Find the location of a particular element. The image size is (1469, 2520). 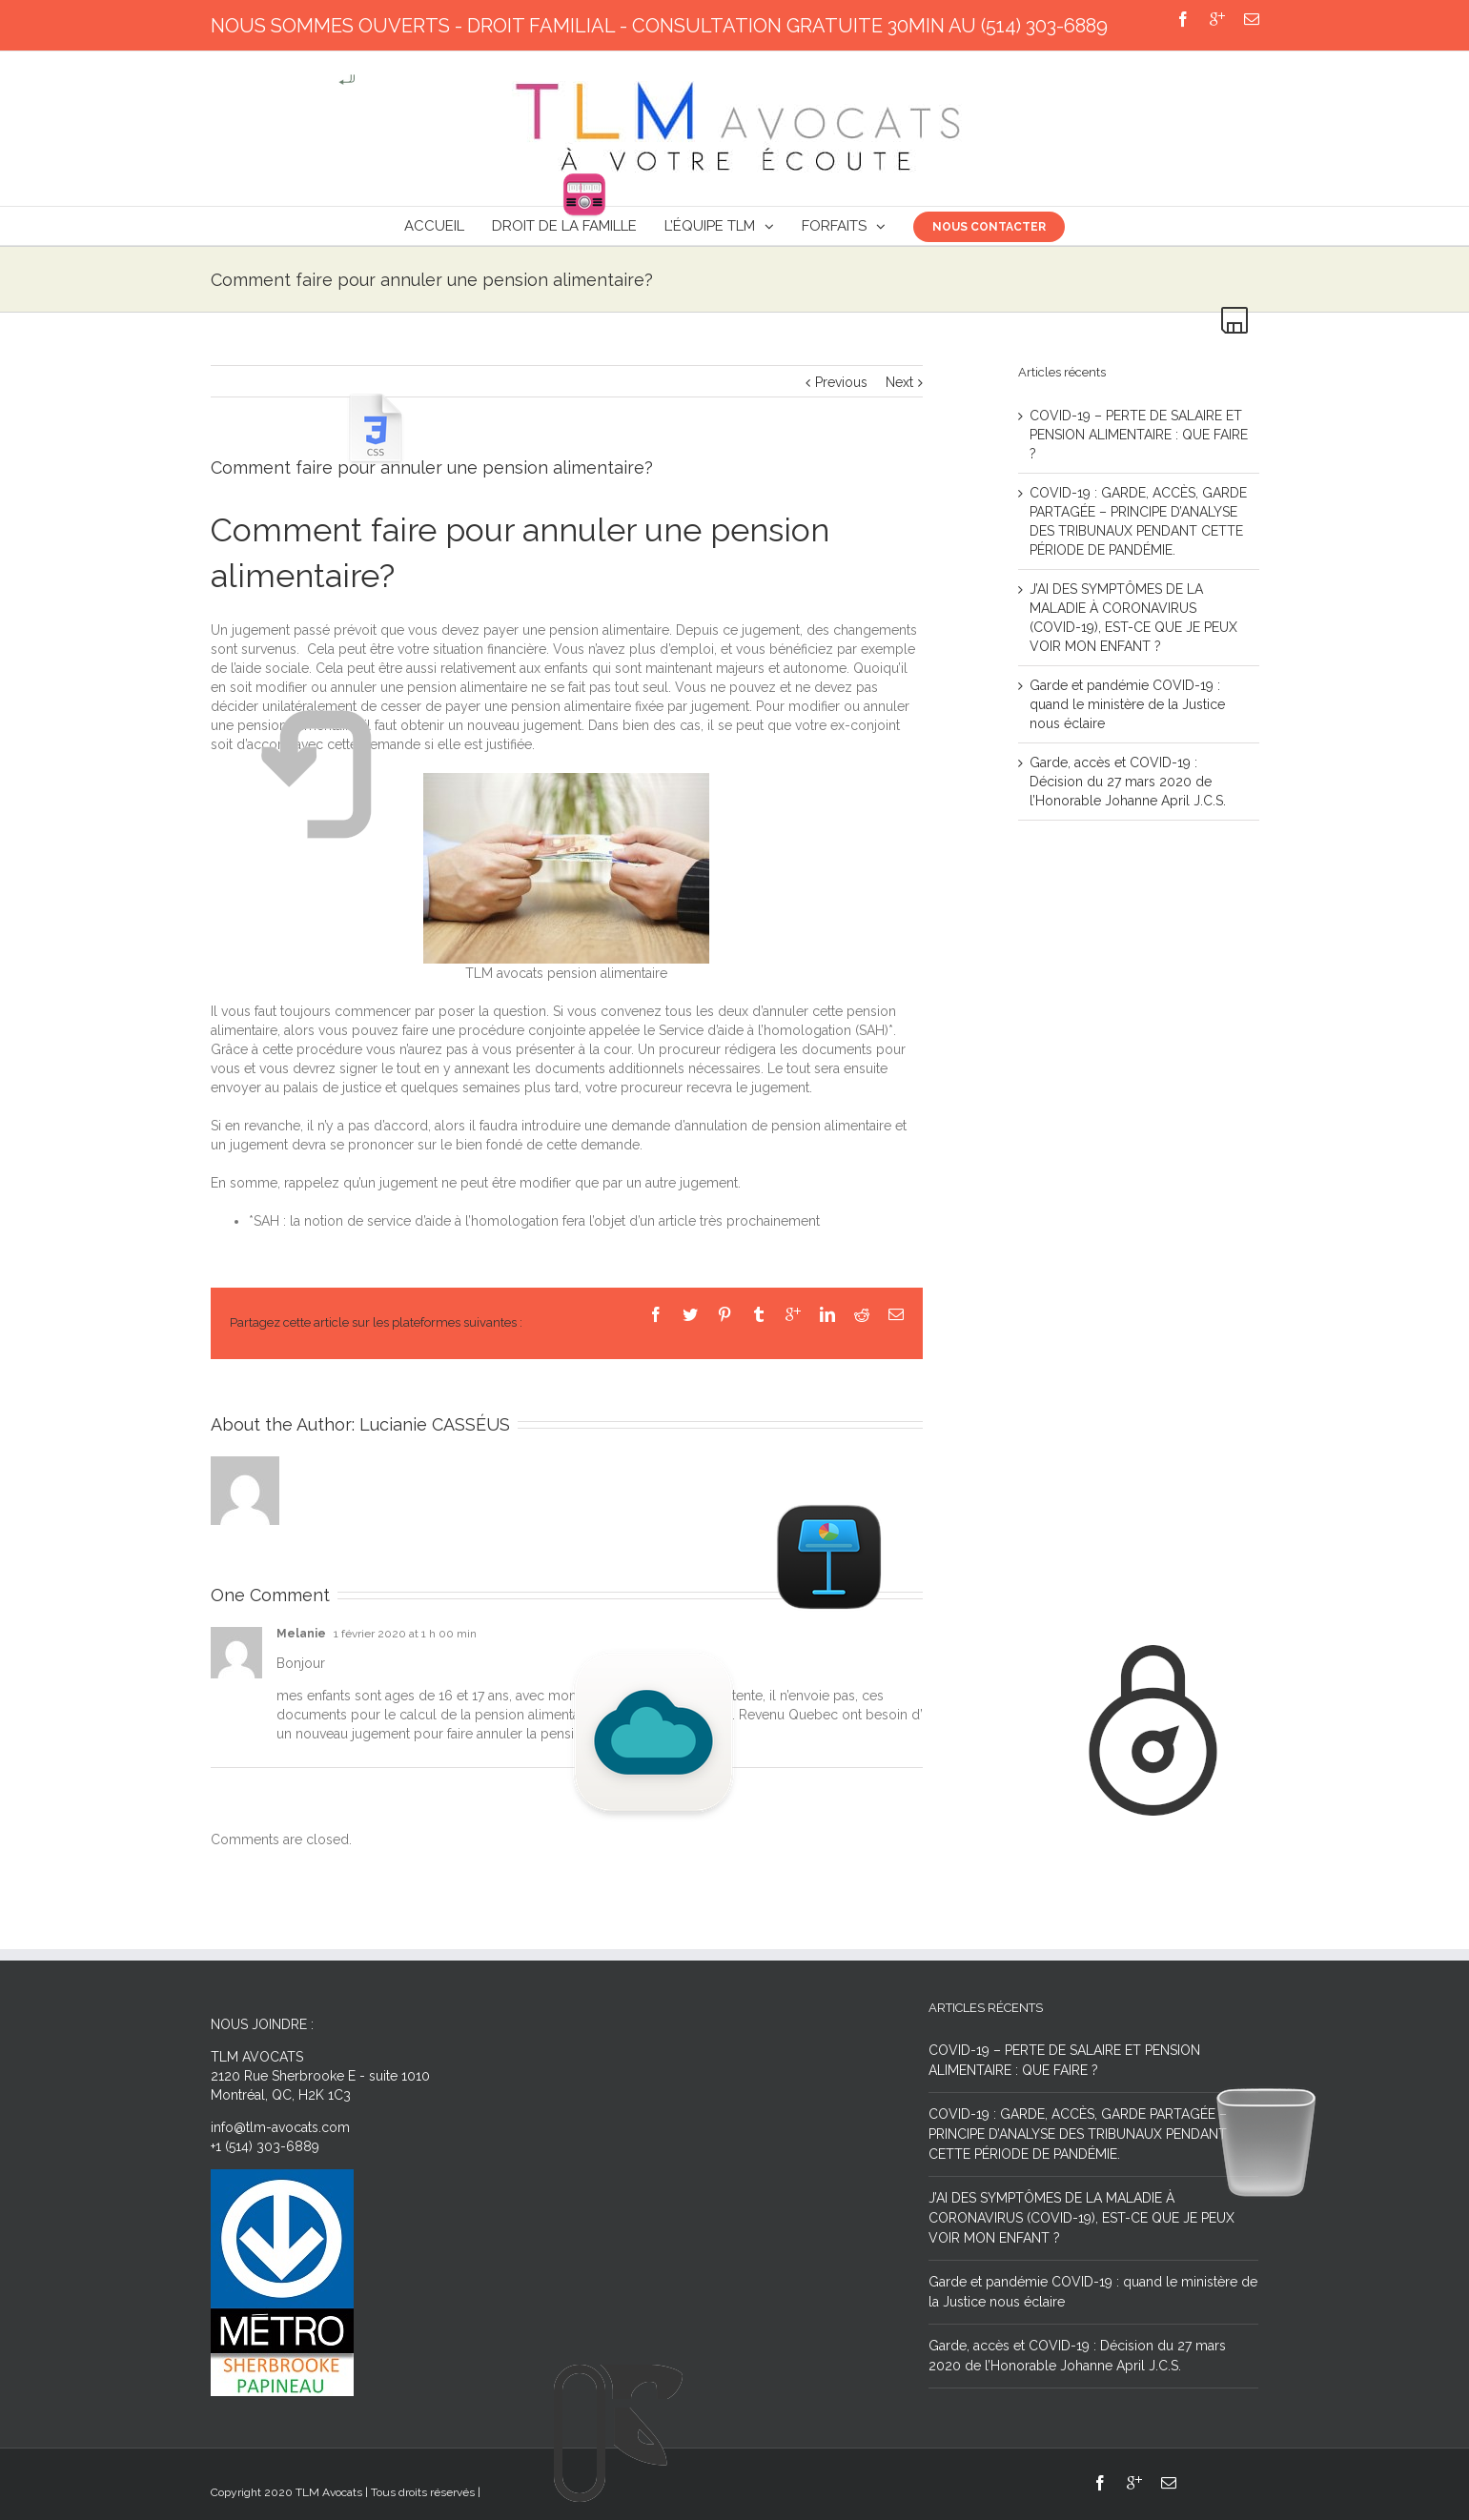

open keynote to create or edit presentations is located at coordinates (828, 1556).